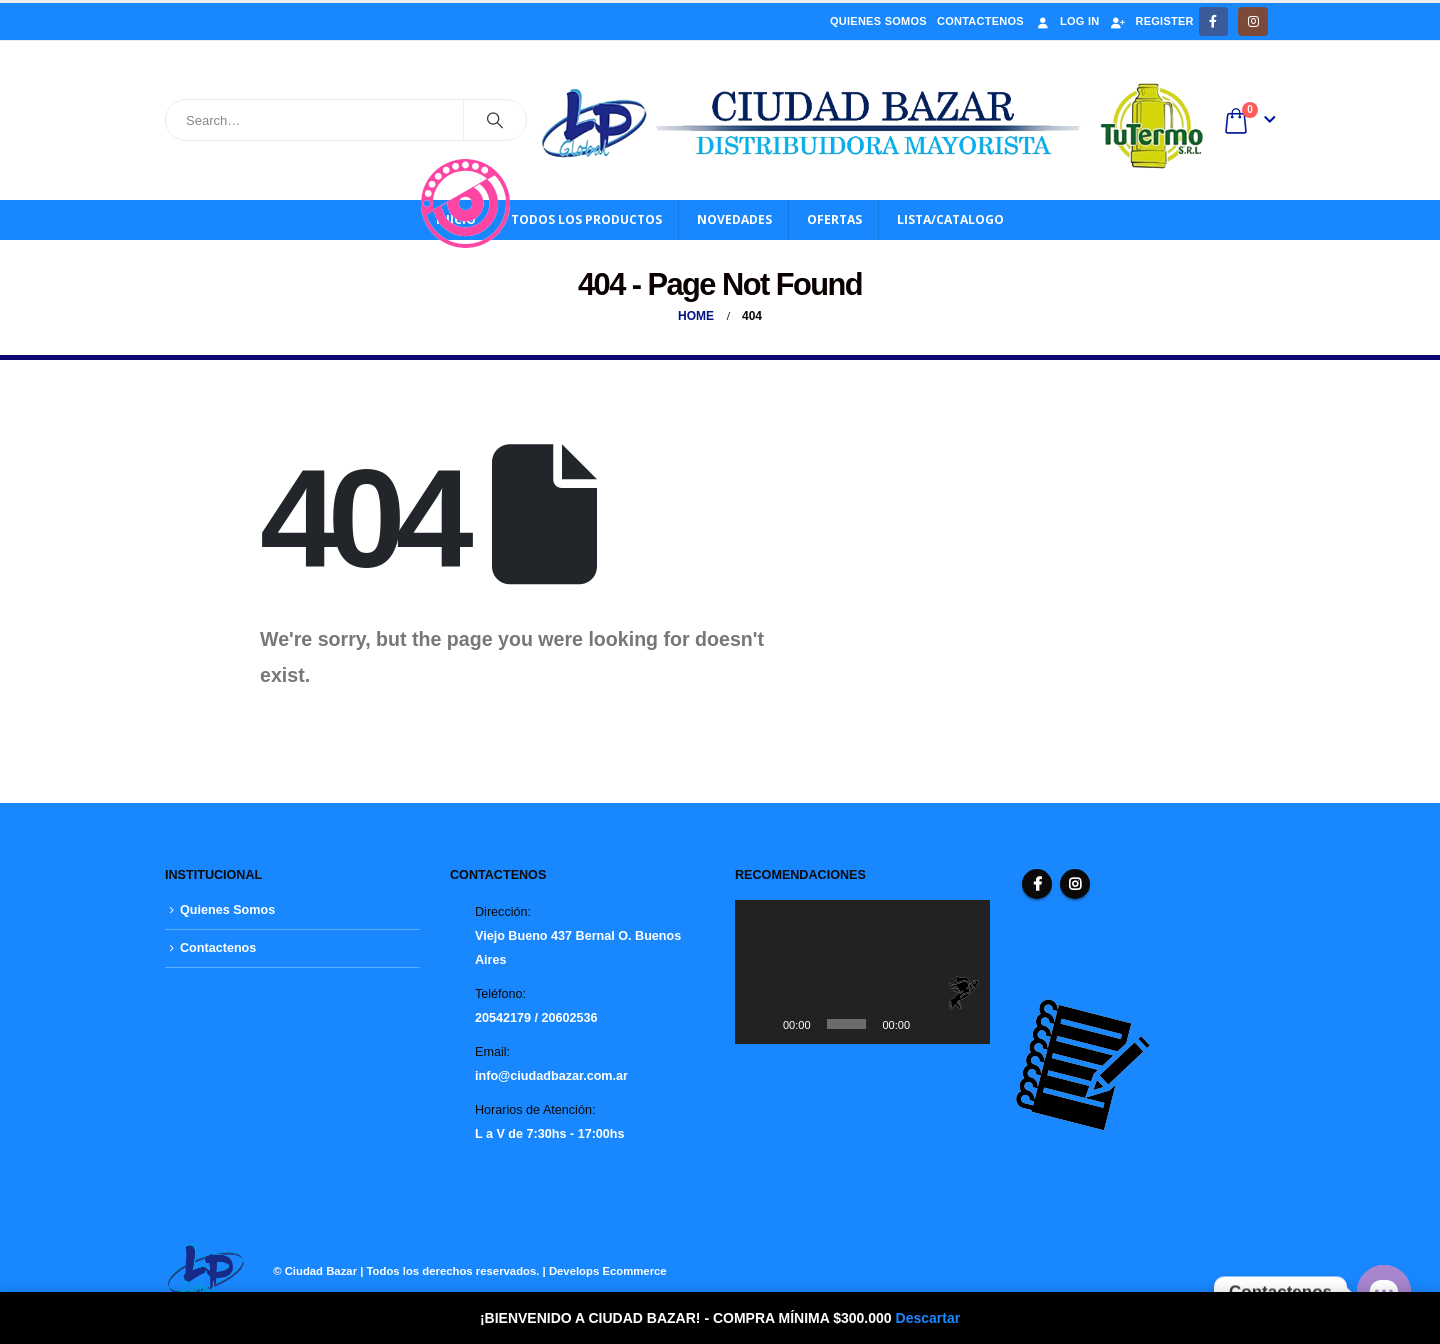 The height and width of the screenshot is (1344, 1440). Describe the element at coordinates (465, 203) in the screenshot. I see `abstract game ability or skill icon` at that location.